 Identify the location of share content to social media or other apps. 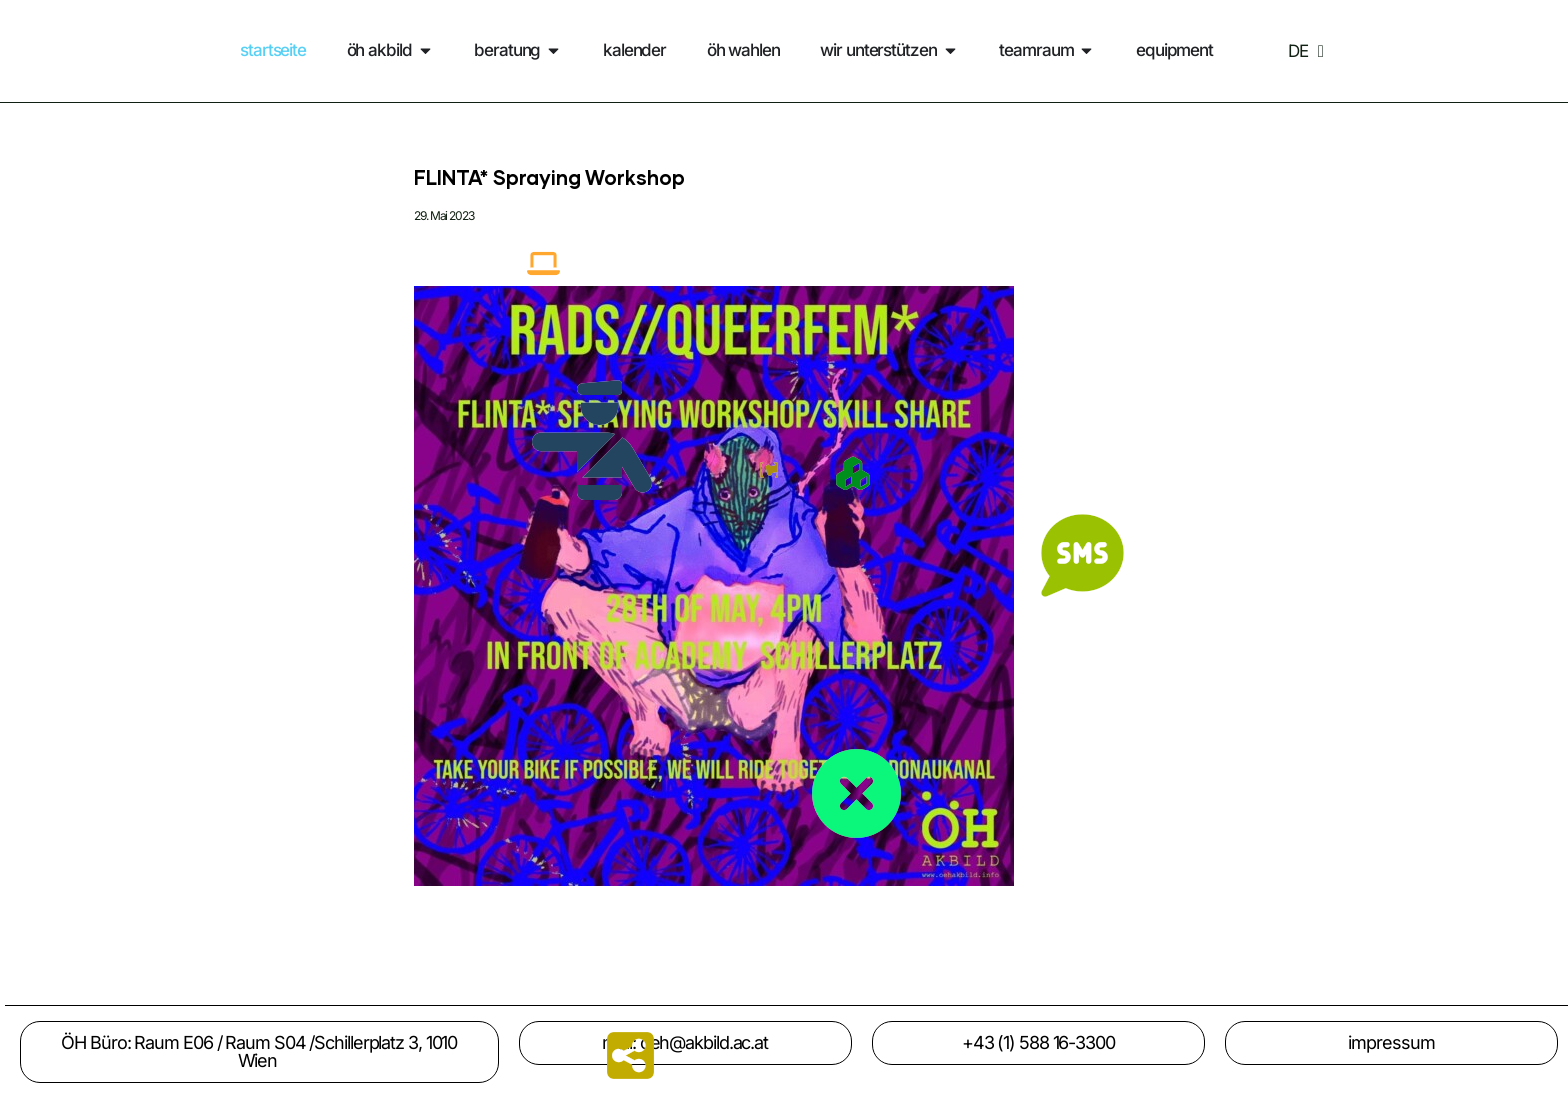
(630, 1055).